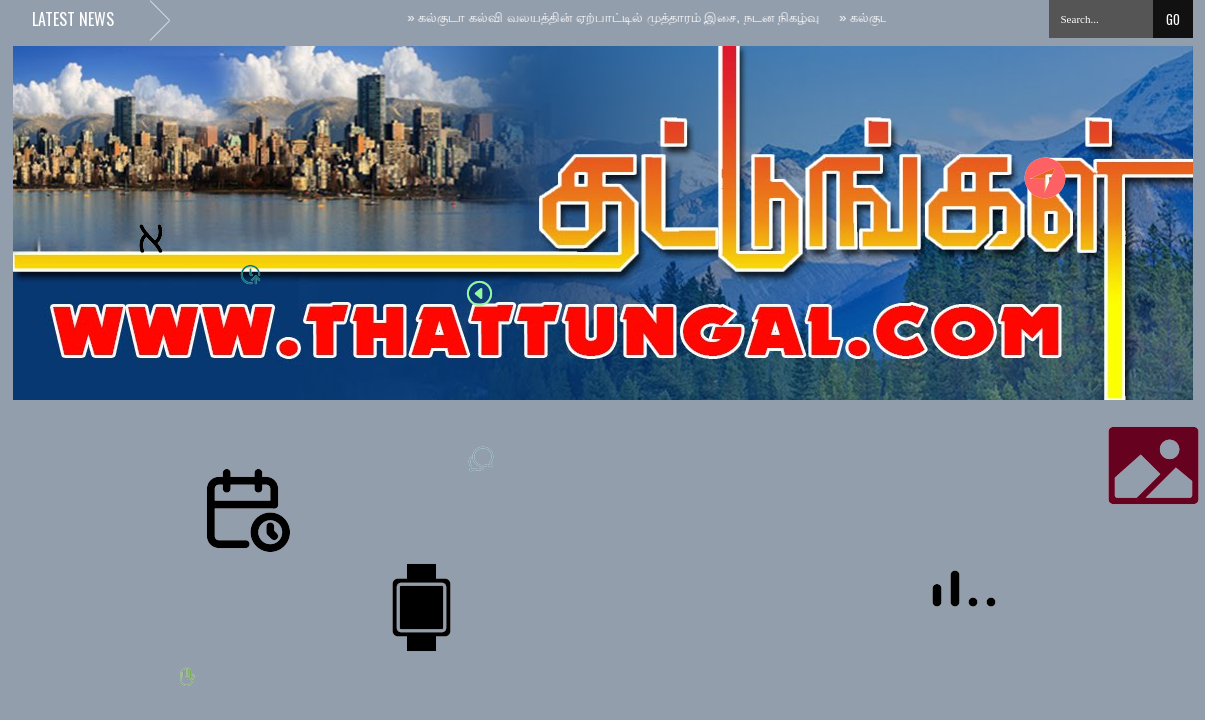  What do you see at coordinates (479, 293) in the screenshot?
I see `go back to the previous screen` at bounding box center [479, 293].